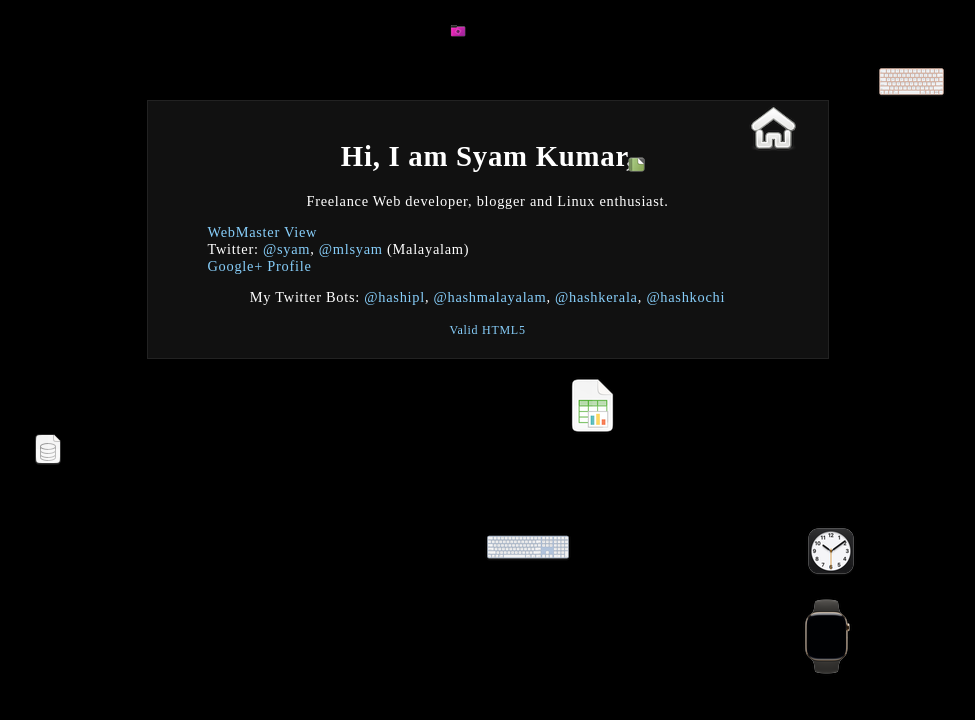  I want to click on connect to a bluetooth keyboard, so click(911, 81).